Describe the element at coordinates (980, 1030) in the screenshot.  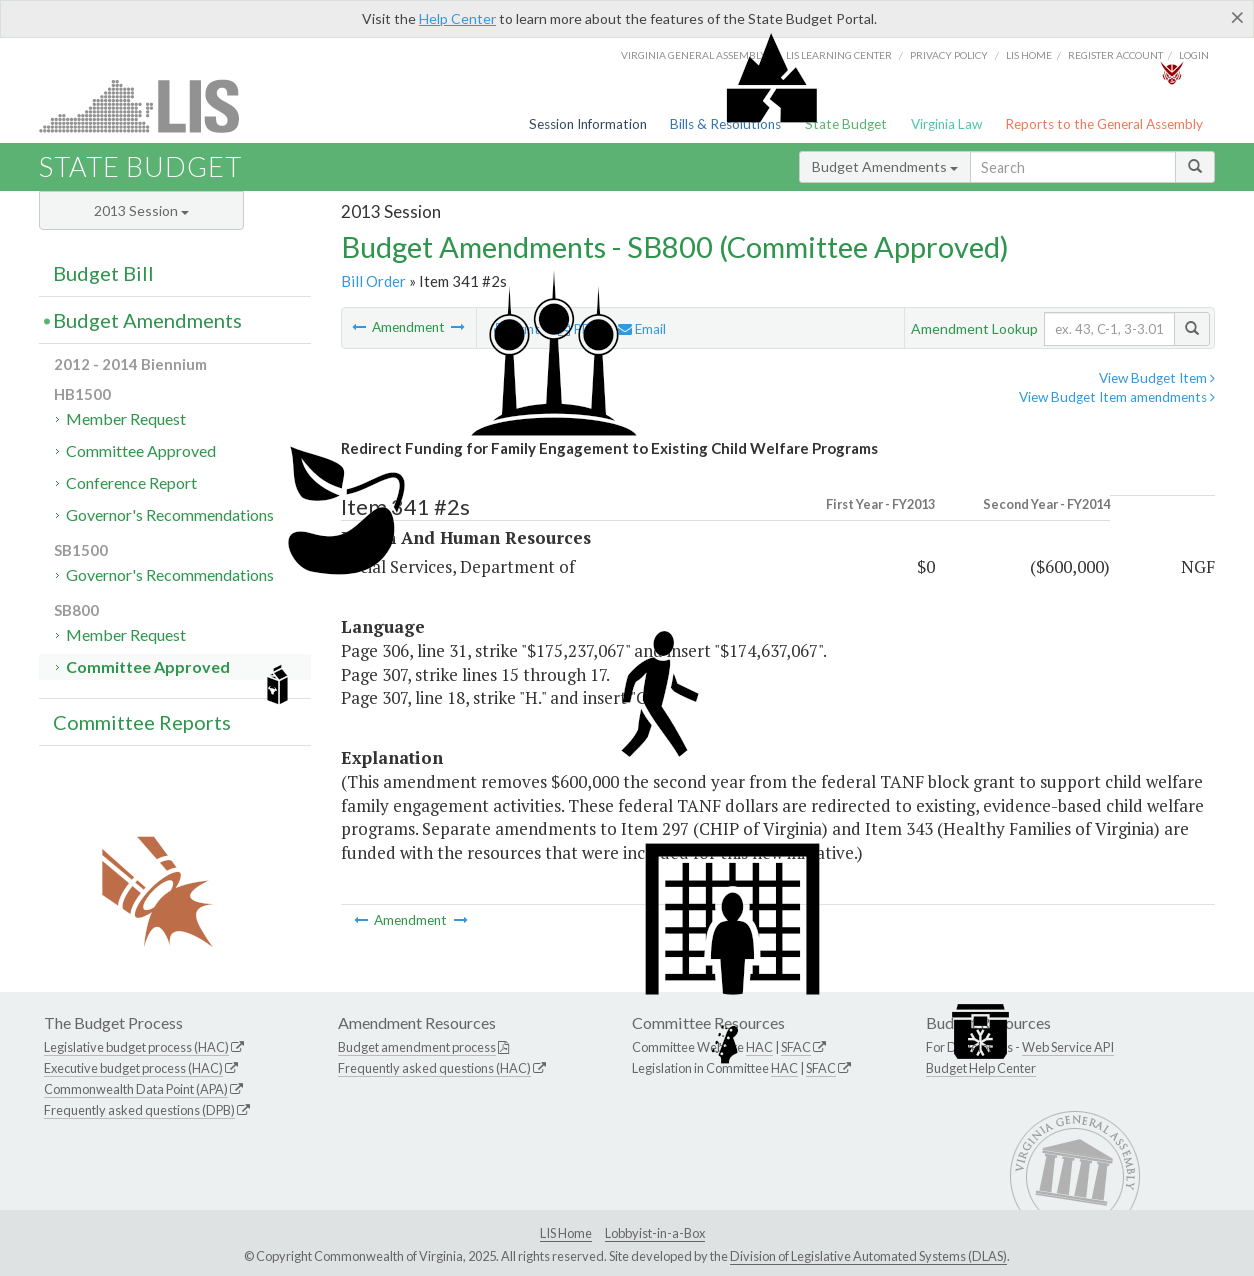
I see `access cooling or refrigeration settings` at that location.